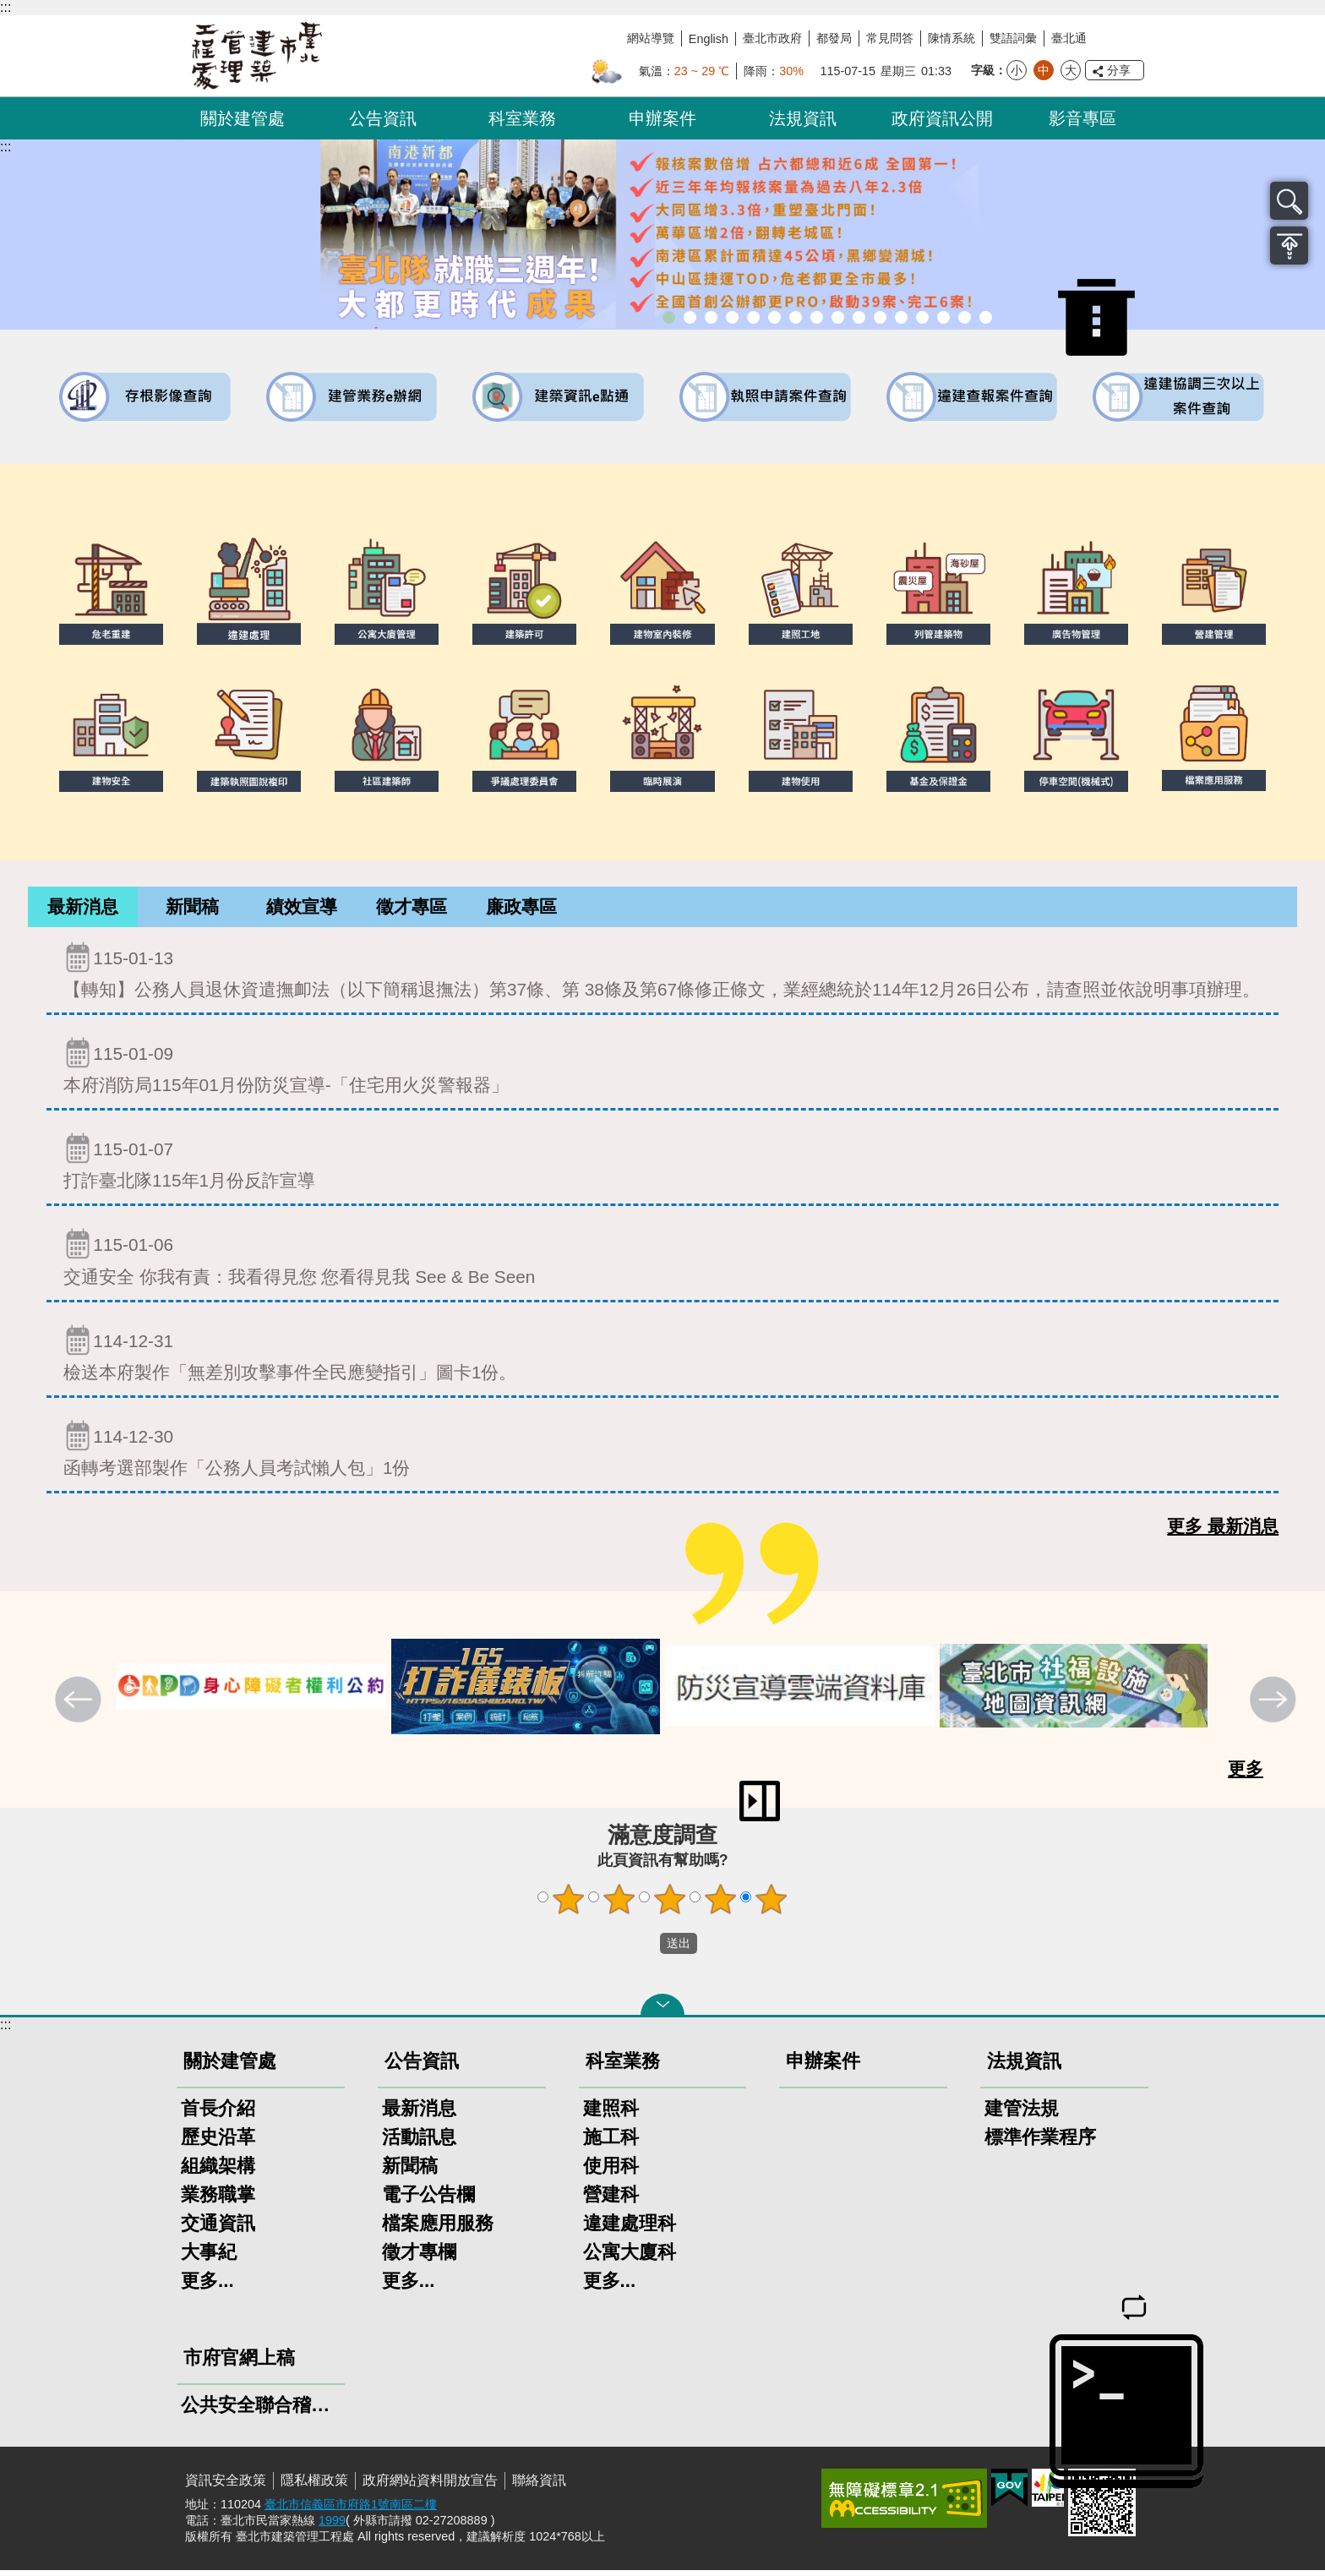 This screenshot has width=1325, height=2576. What do you see at coordinates (1096, 317) in the screenshot?
I see `delete selected item` at bounding box center [1096, 317].